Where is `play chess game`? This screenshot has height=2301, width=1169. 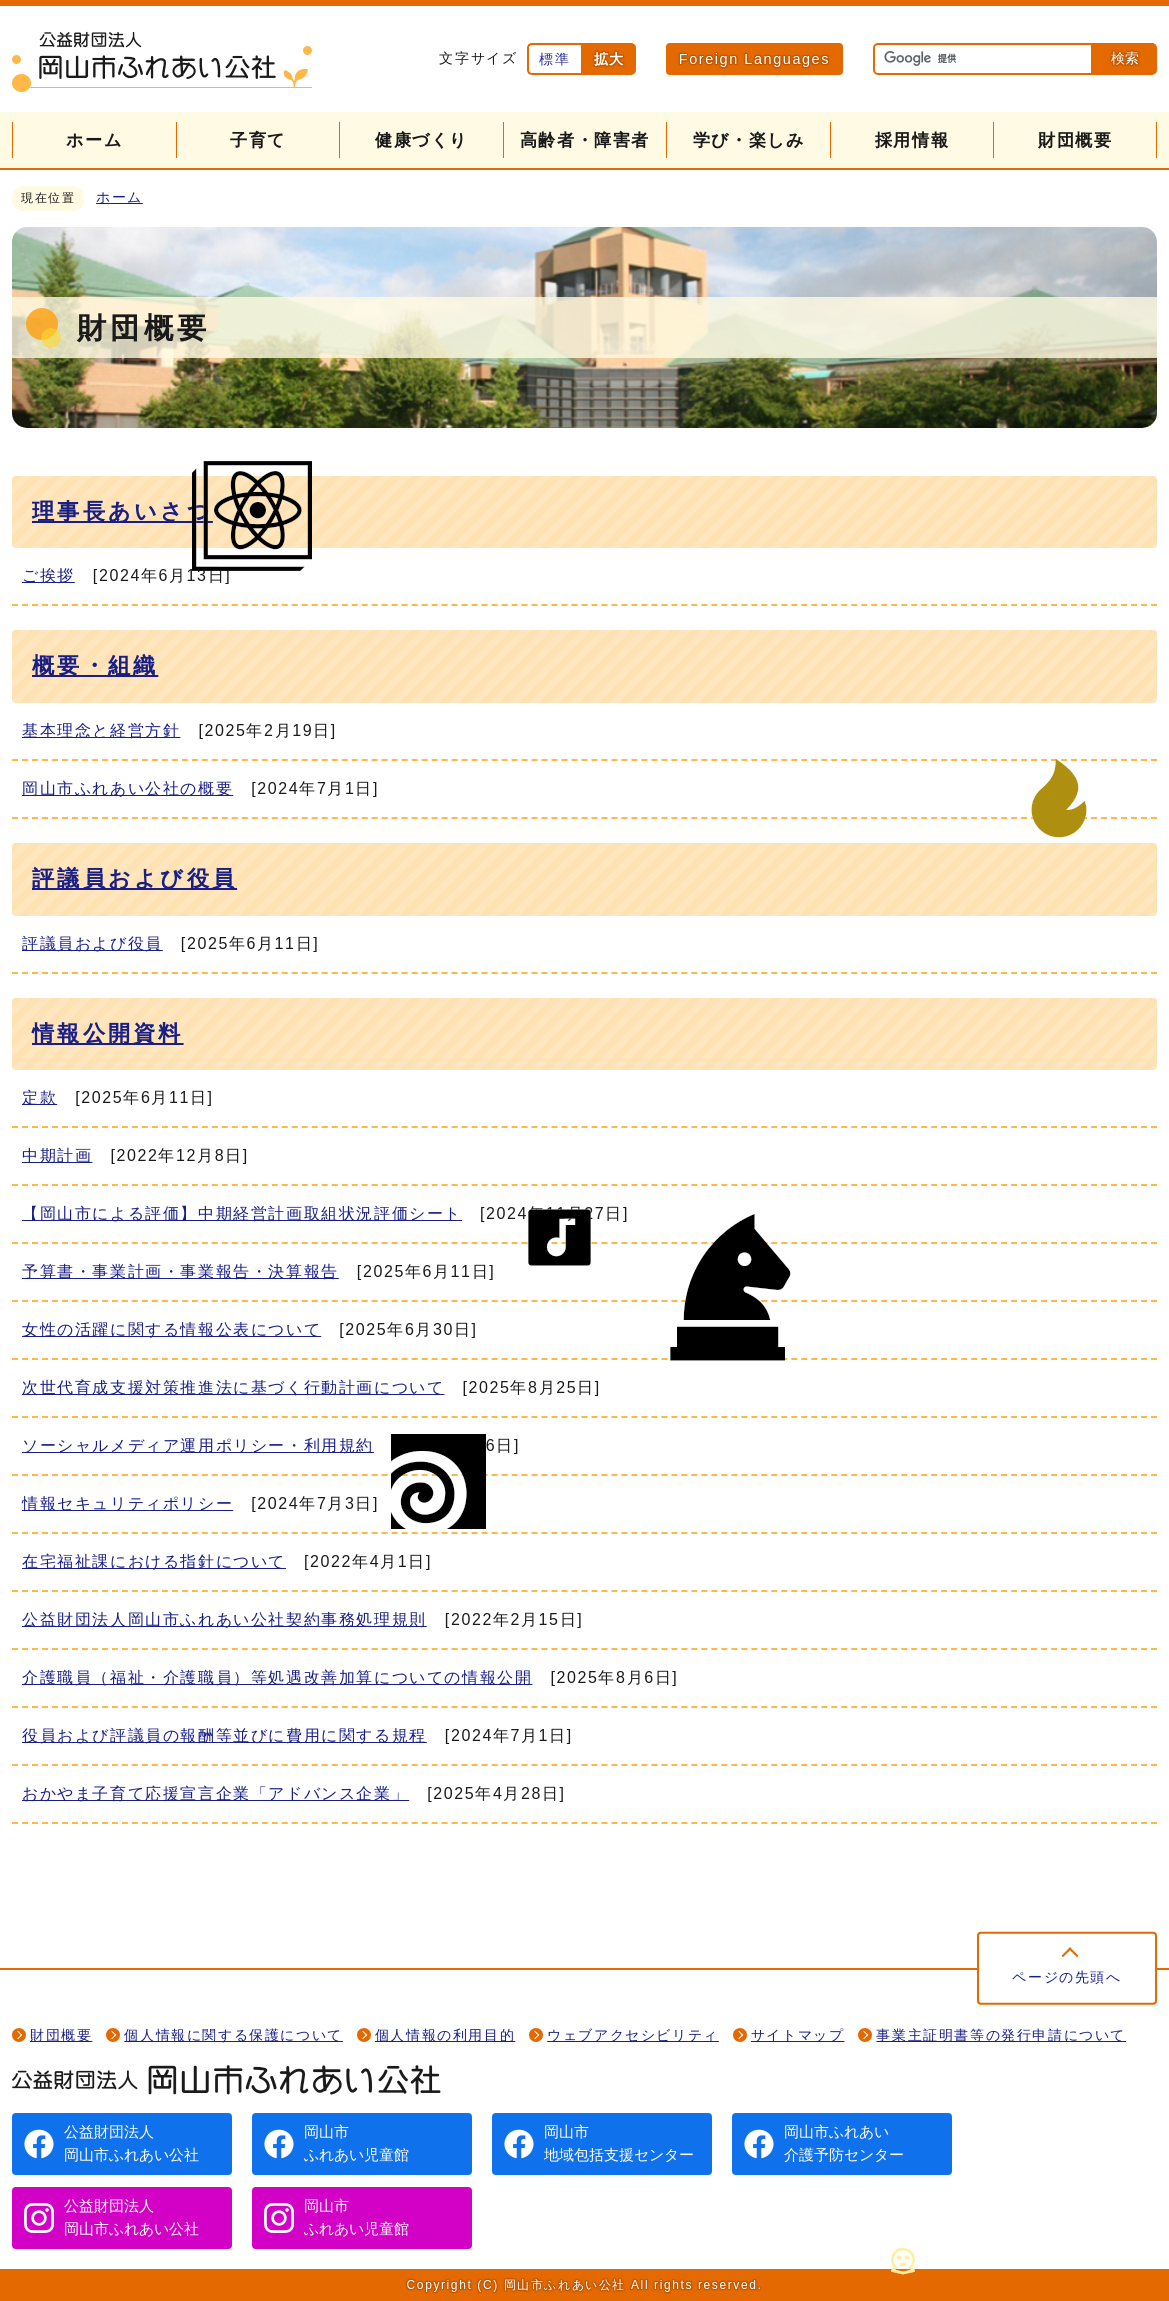 play chess game is located at coordinates (731, 1293).